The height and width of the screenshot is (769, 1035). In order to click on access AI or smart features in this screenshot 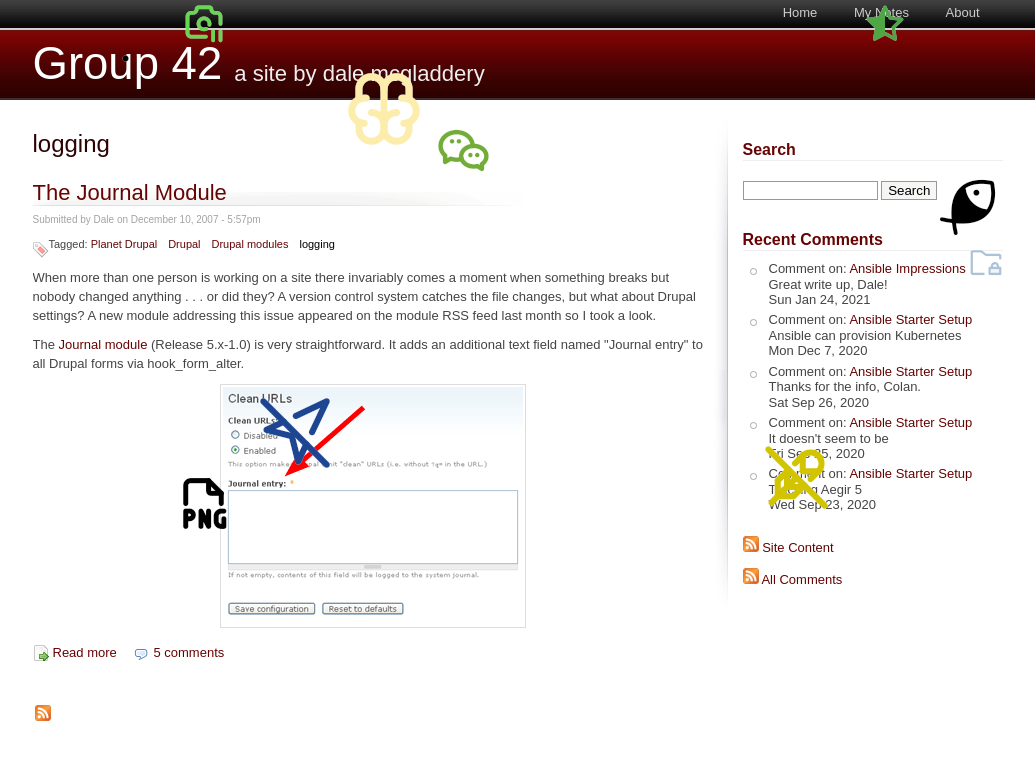, I will do `click(384, 109)`.